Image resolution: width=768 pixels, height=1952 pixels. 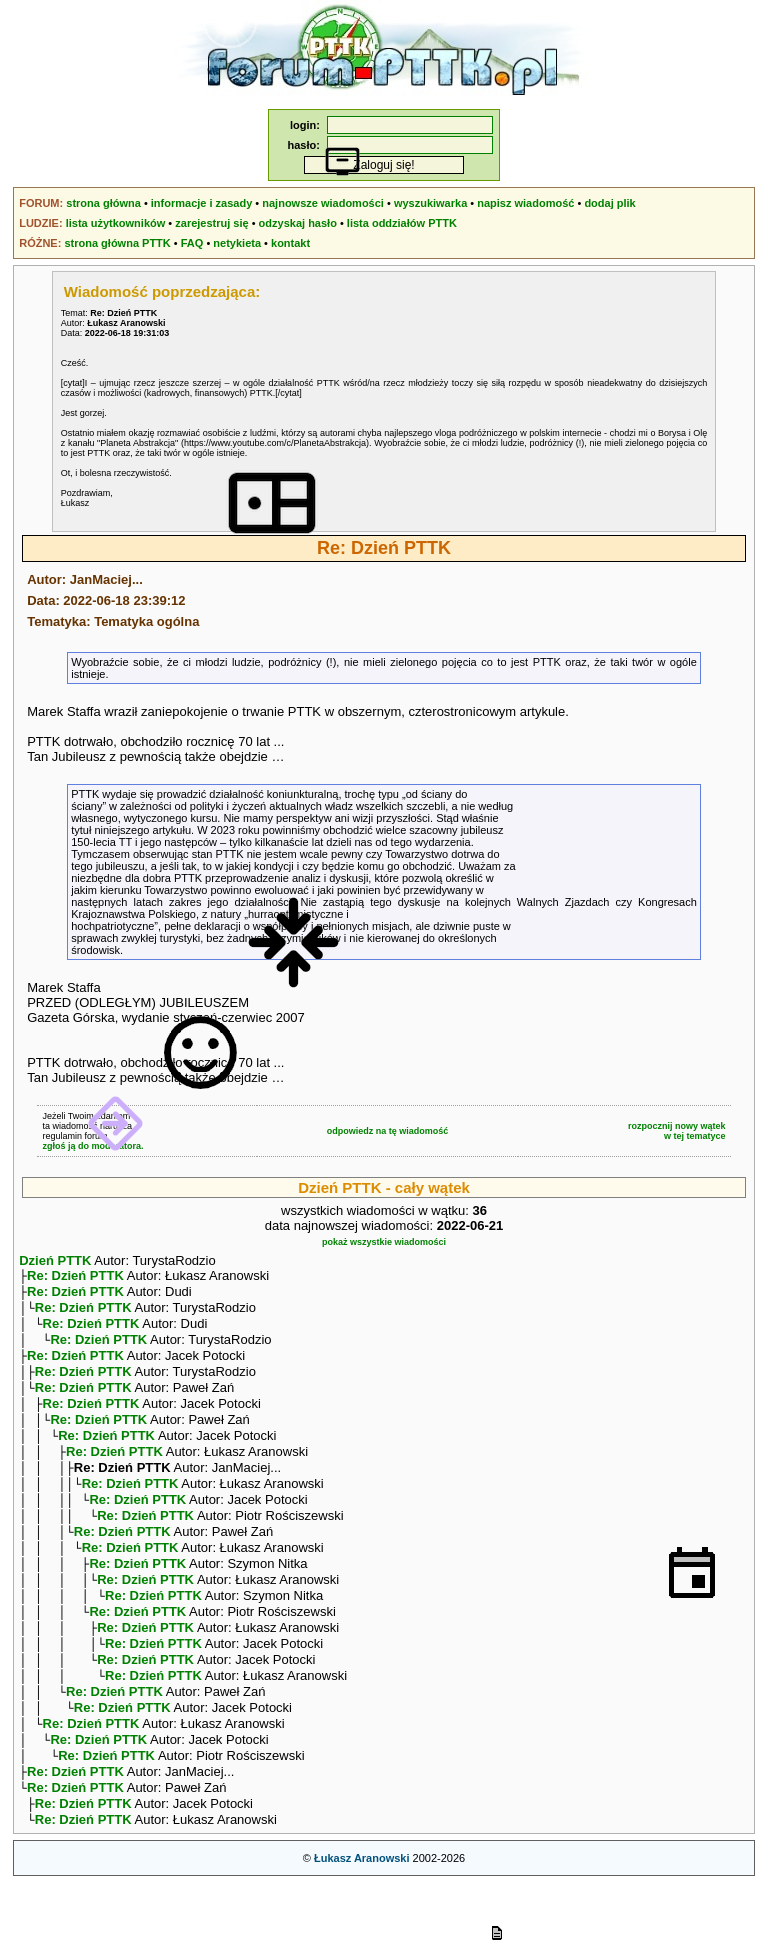 I want to click on collapse or minimize content, so click(x=293, y=942).